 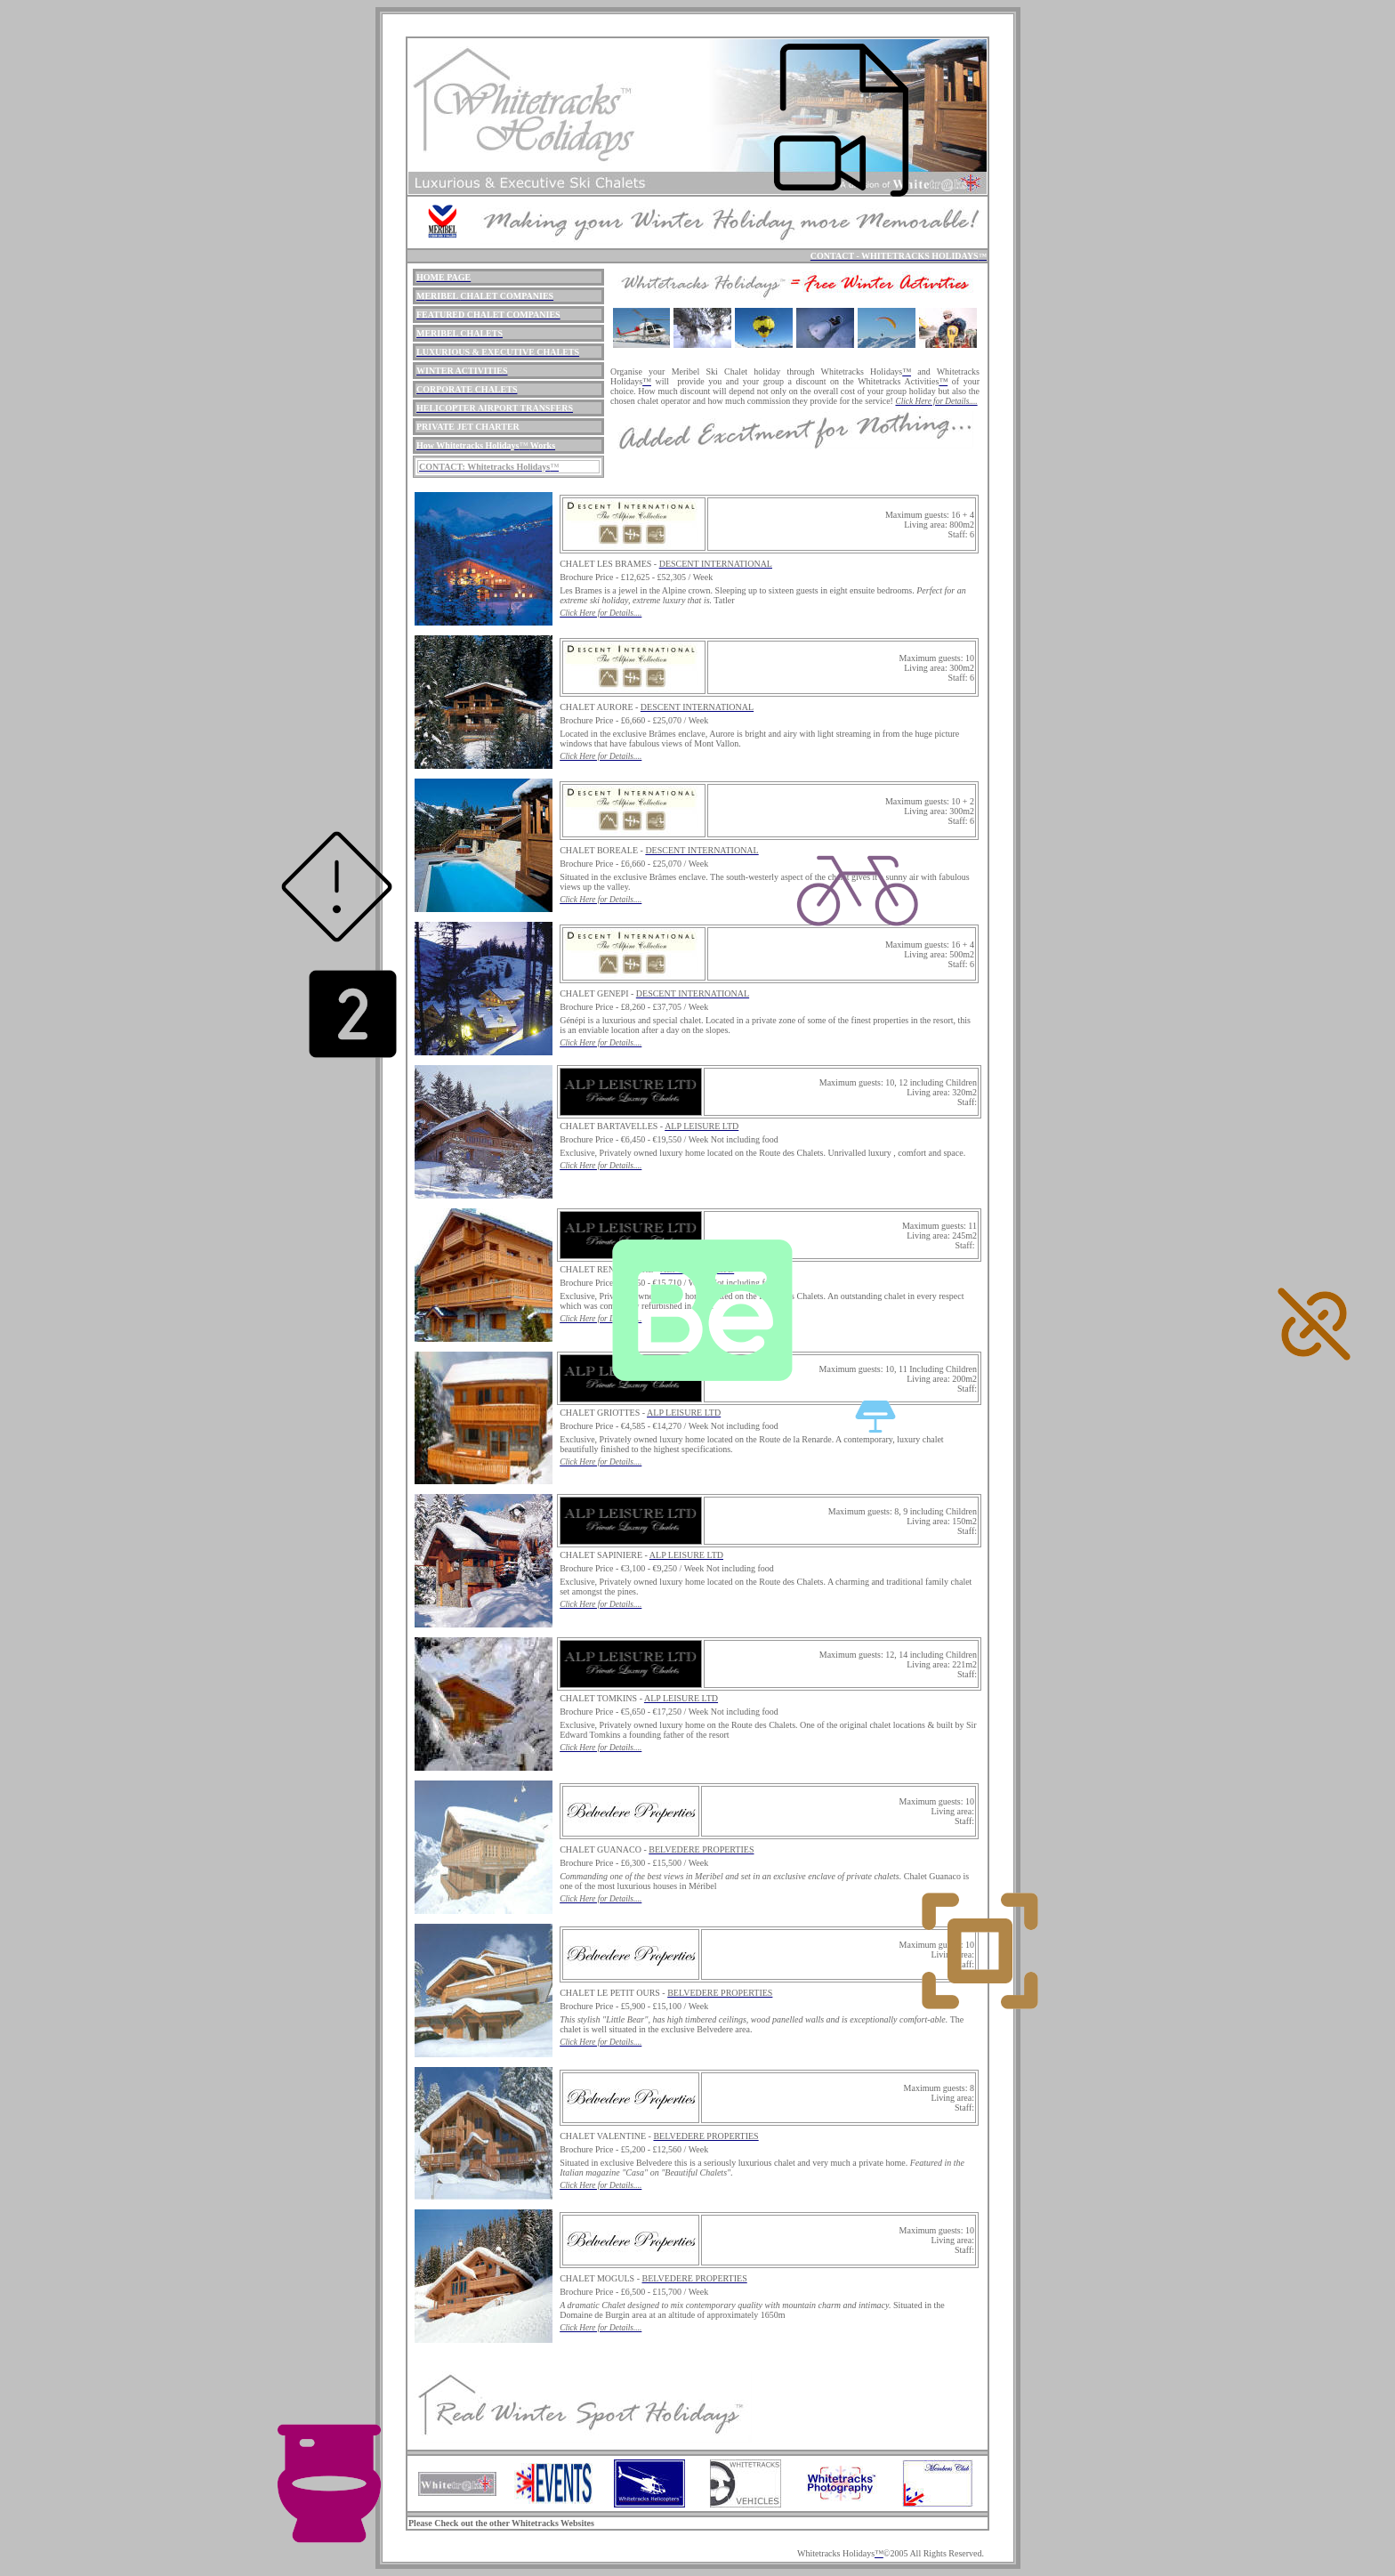 I want to click on access presentation or speaker mode, so click(x=875, y=1417).